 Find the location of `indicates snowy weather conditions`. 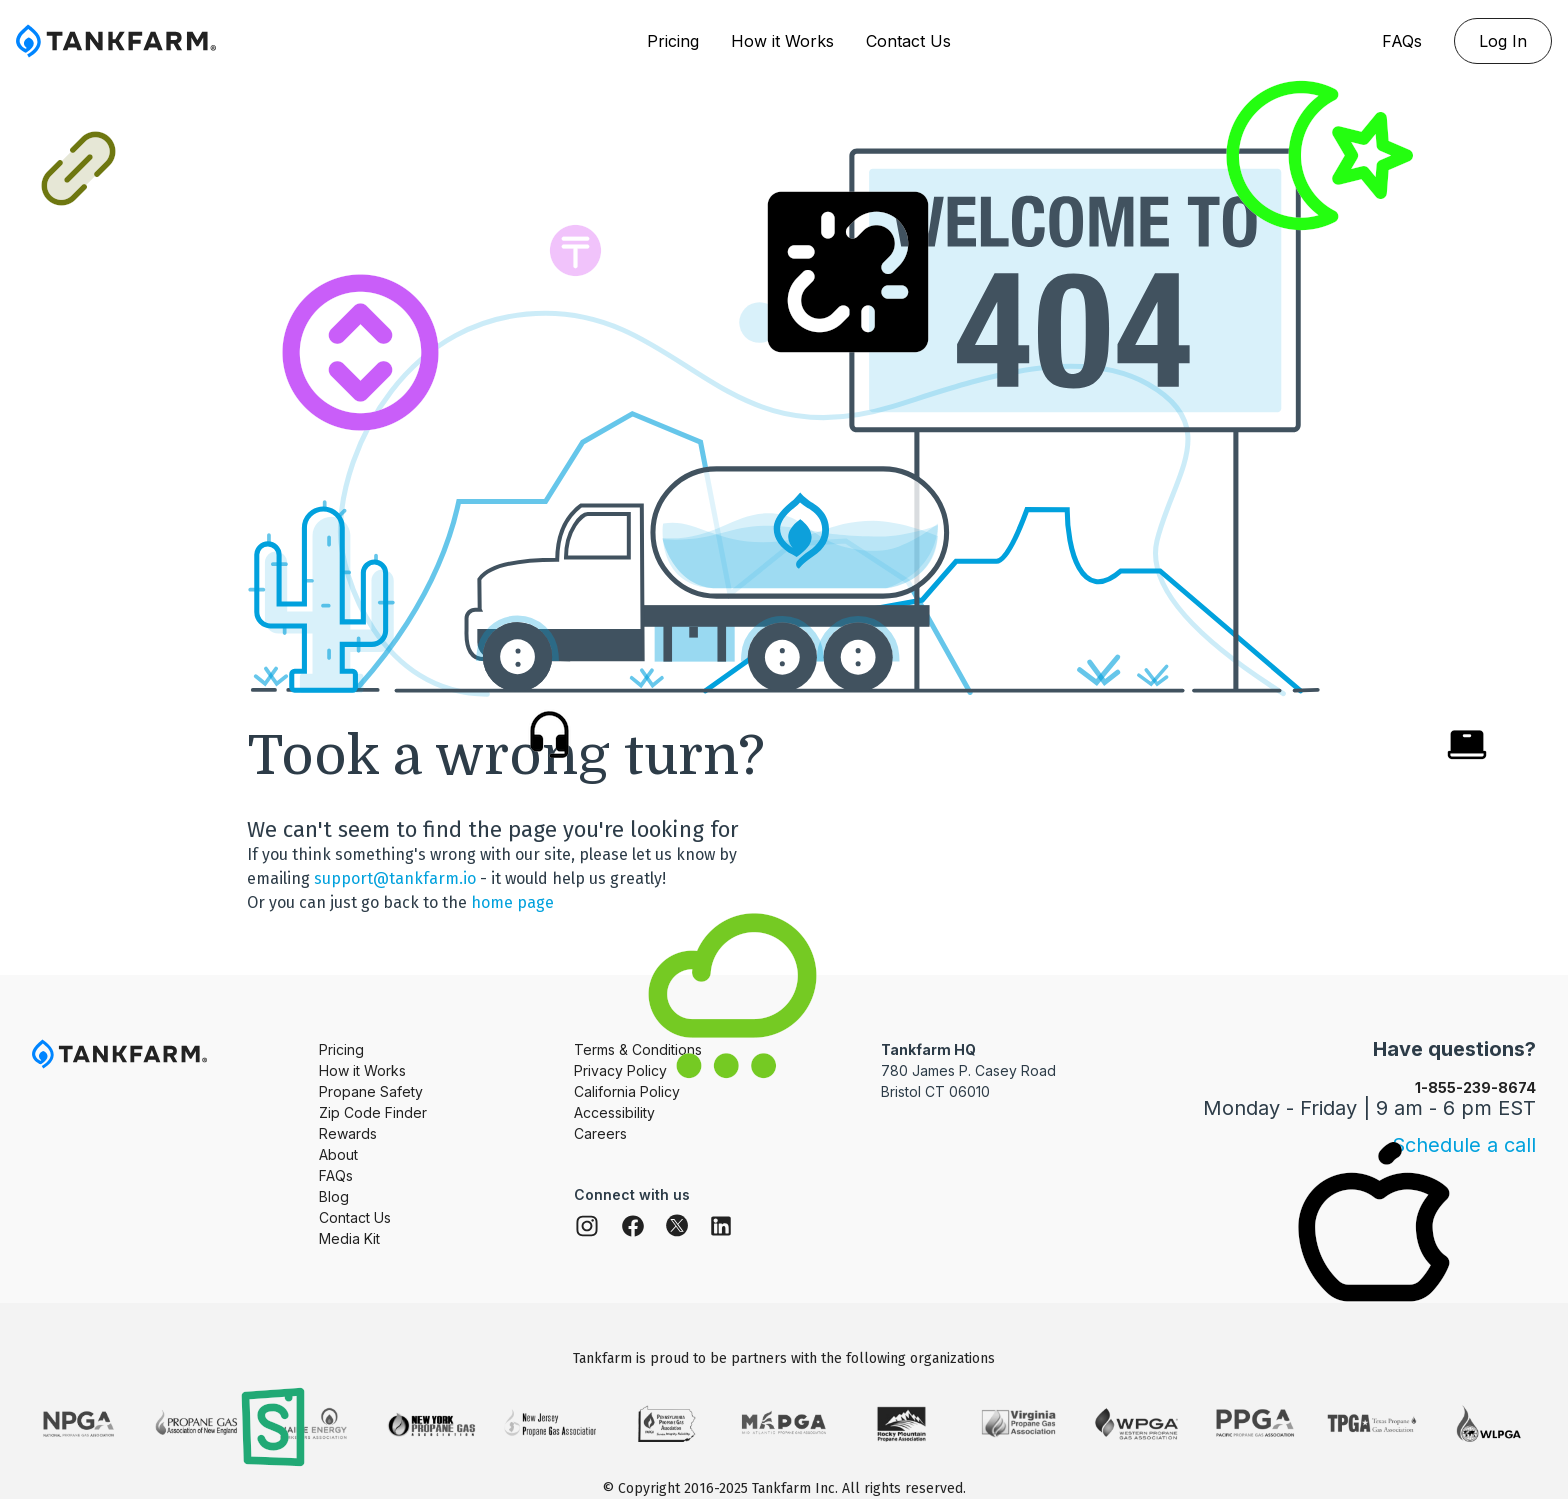

indicates snowy weather conditions is located at coordinates (732, 1003).